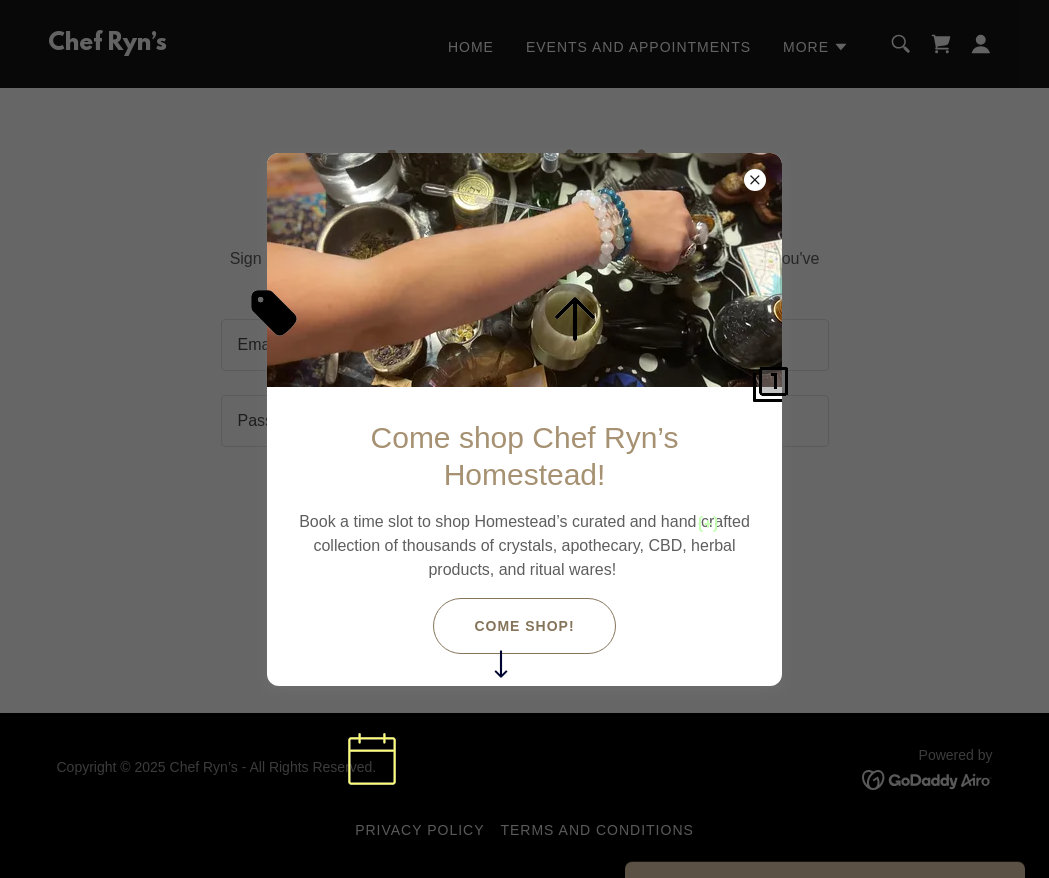 This screenshot has width=1049, height=878. What do you see at coordinates (273, 312) in the screenshot?
I see `add a tag or label to an item` at bounding box center [273, 312].